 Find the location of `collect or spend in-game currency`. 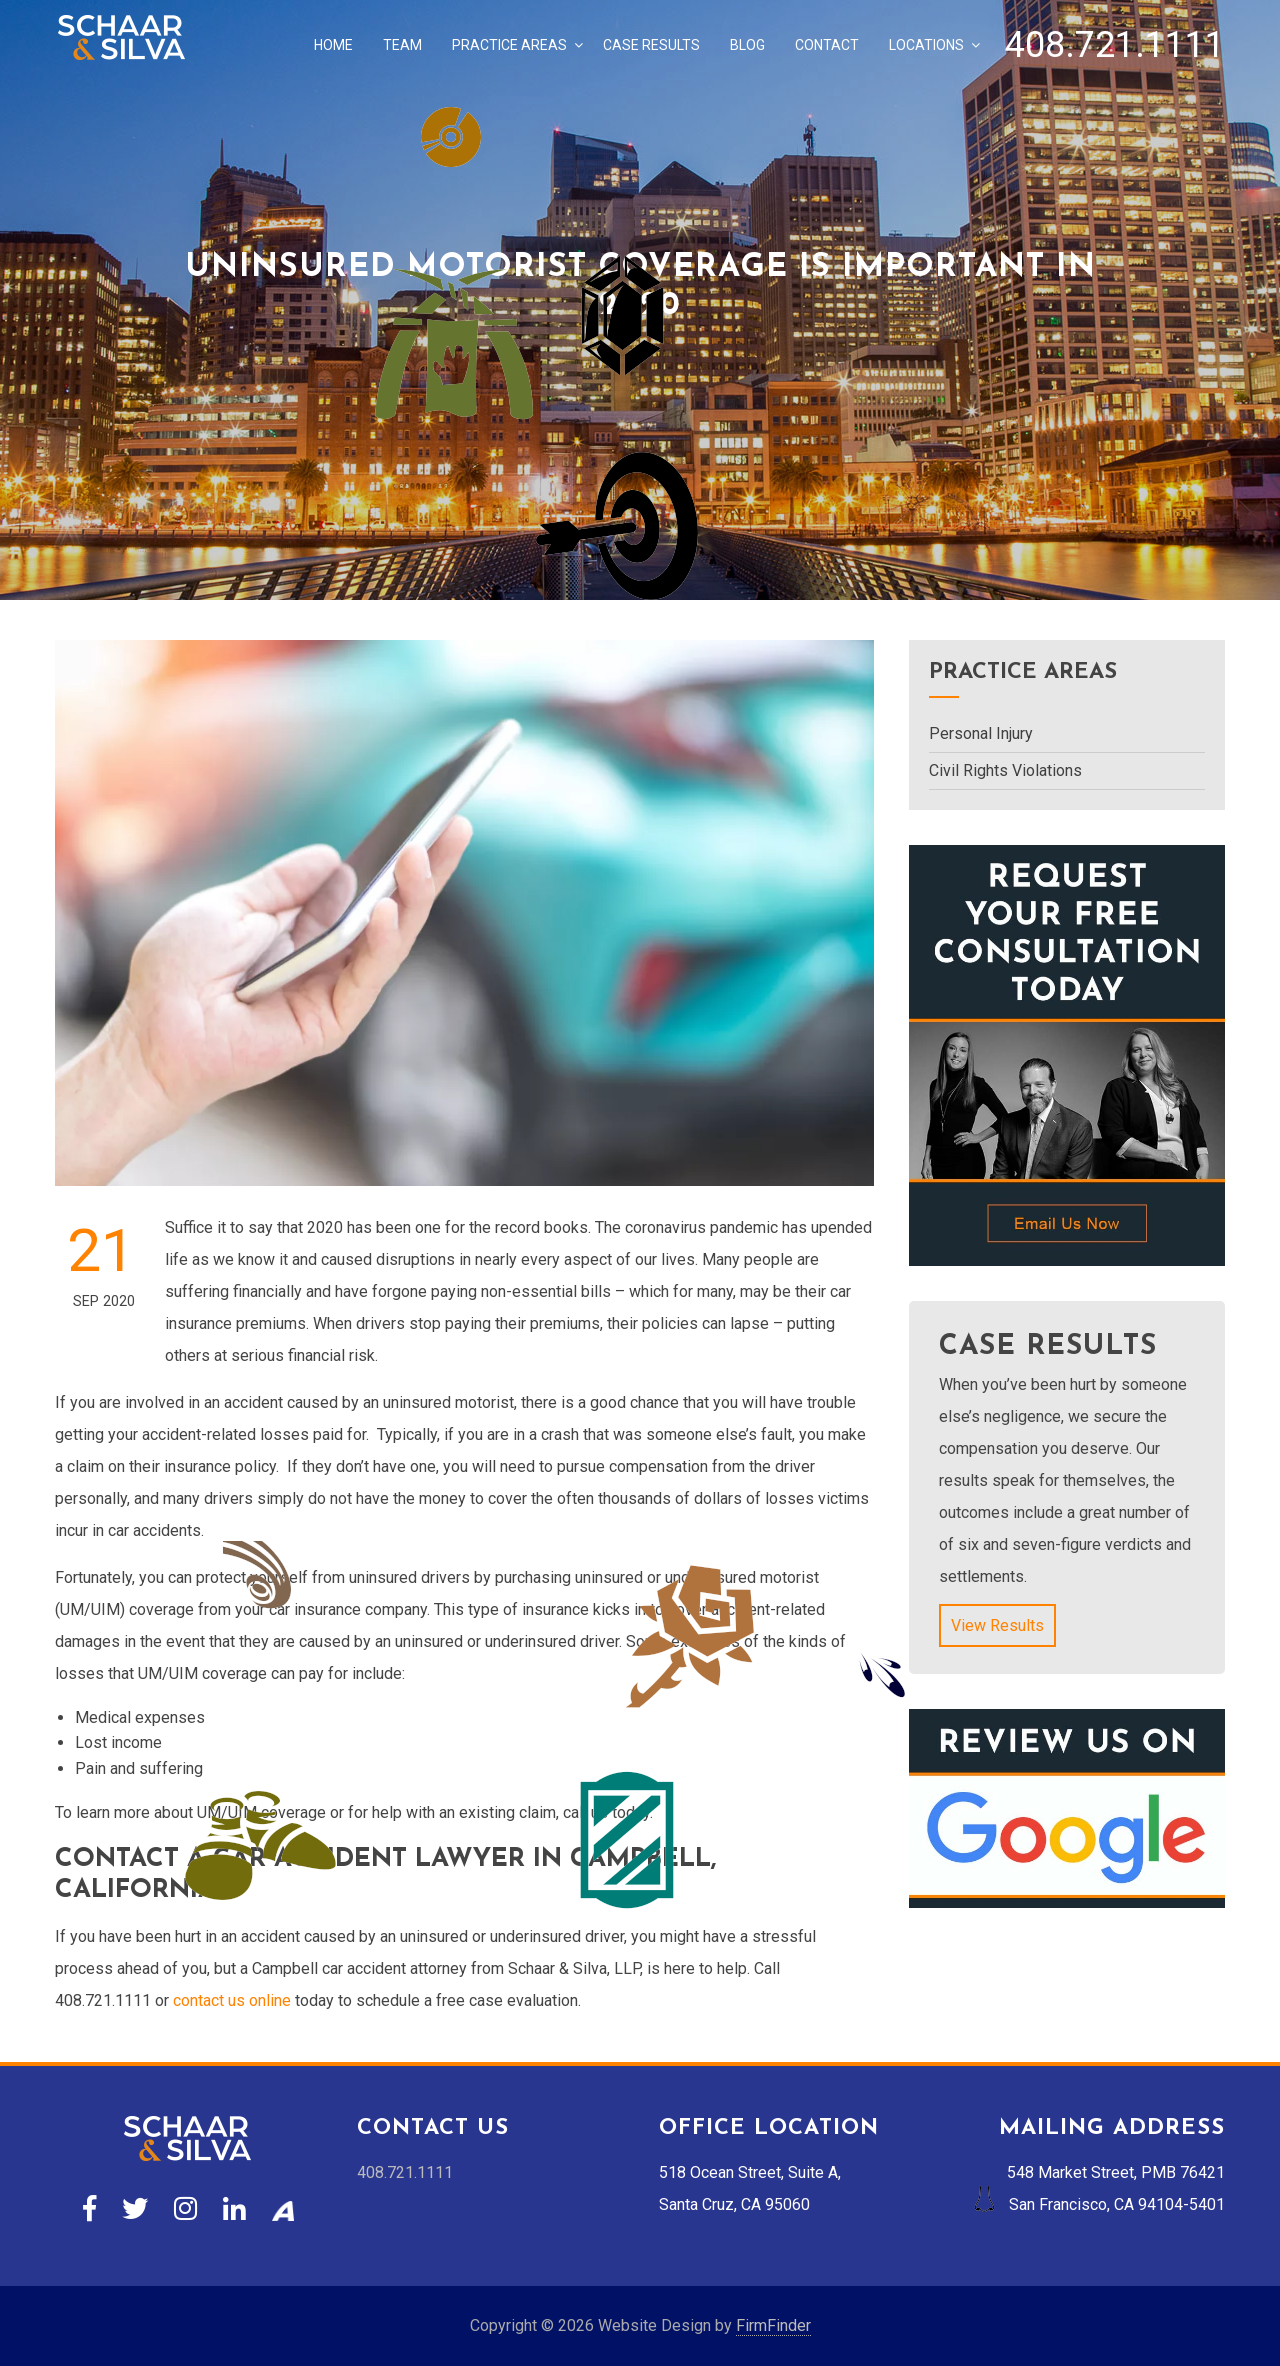

collect or spend in-game currency is located at coordinates (622, 315).